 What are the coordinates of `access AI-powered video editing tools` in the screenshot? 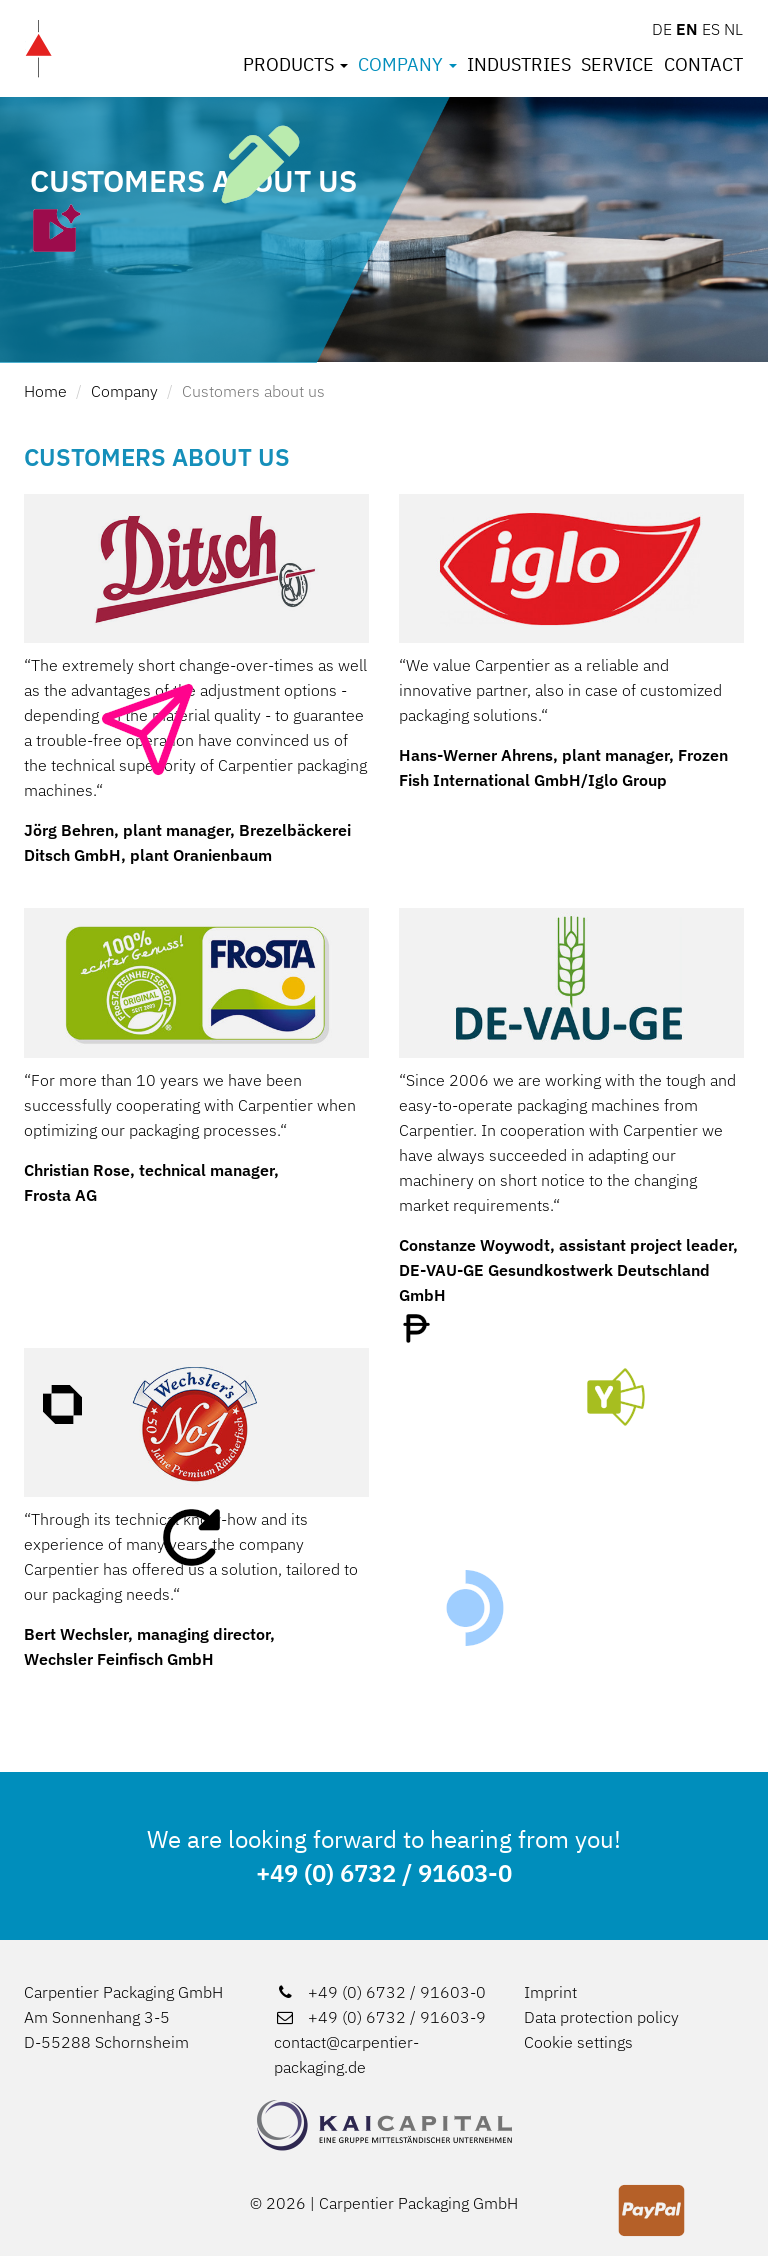 It's located at (54, 230).